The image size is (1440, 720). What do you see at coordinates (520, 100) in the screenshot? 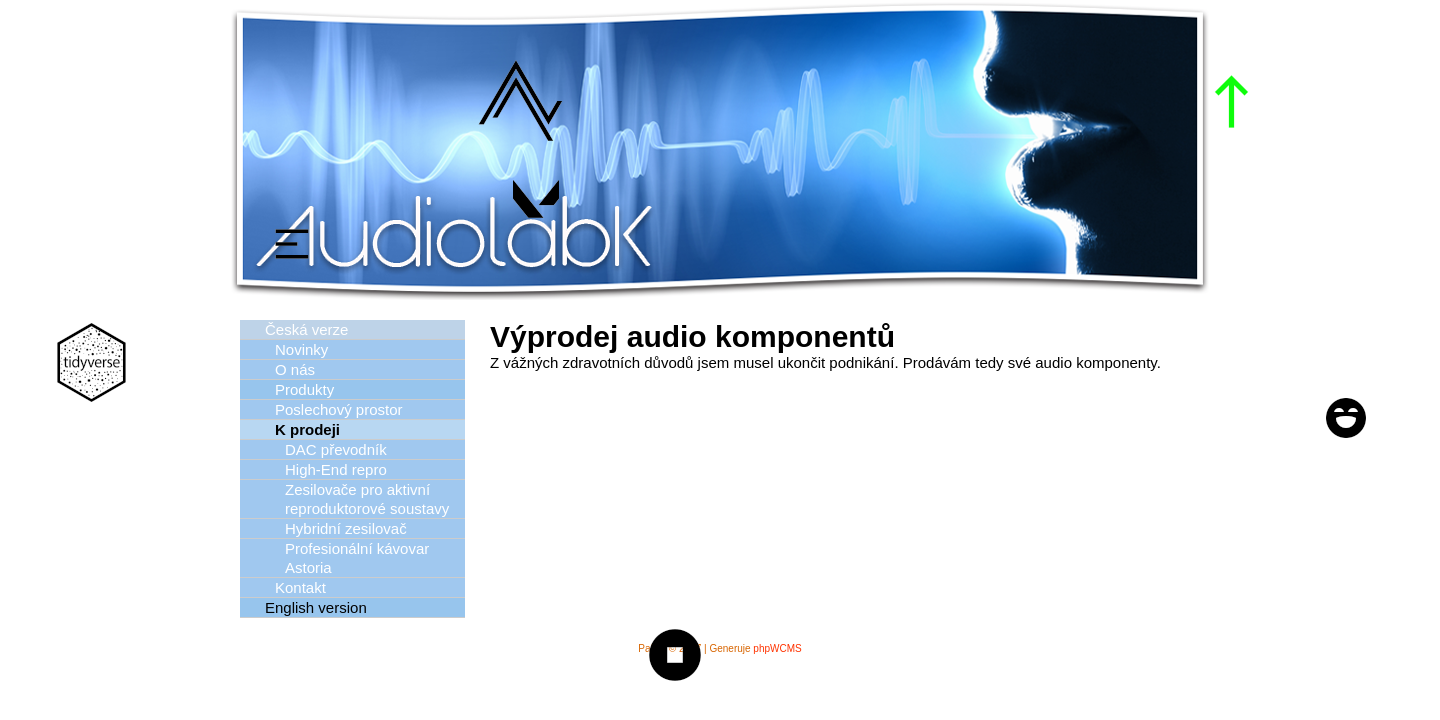
I see `think peaks brand logo` at bounding box center [520, 100].